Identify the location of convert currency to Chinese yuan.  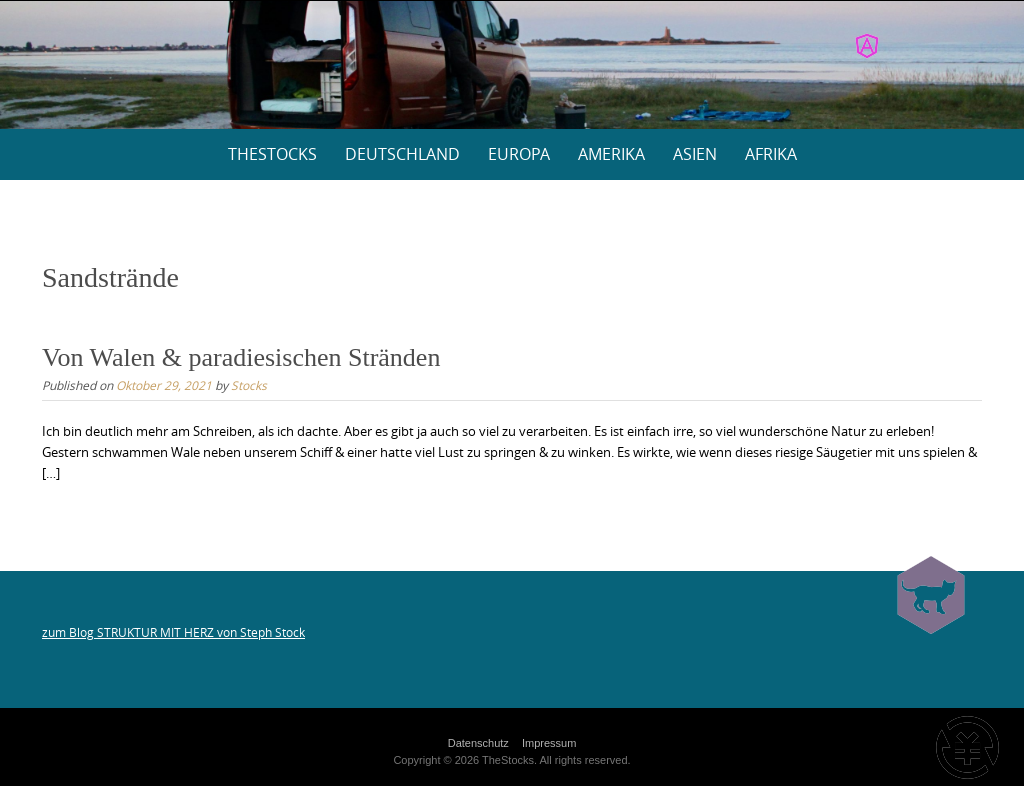
(967, 747).